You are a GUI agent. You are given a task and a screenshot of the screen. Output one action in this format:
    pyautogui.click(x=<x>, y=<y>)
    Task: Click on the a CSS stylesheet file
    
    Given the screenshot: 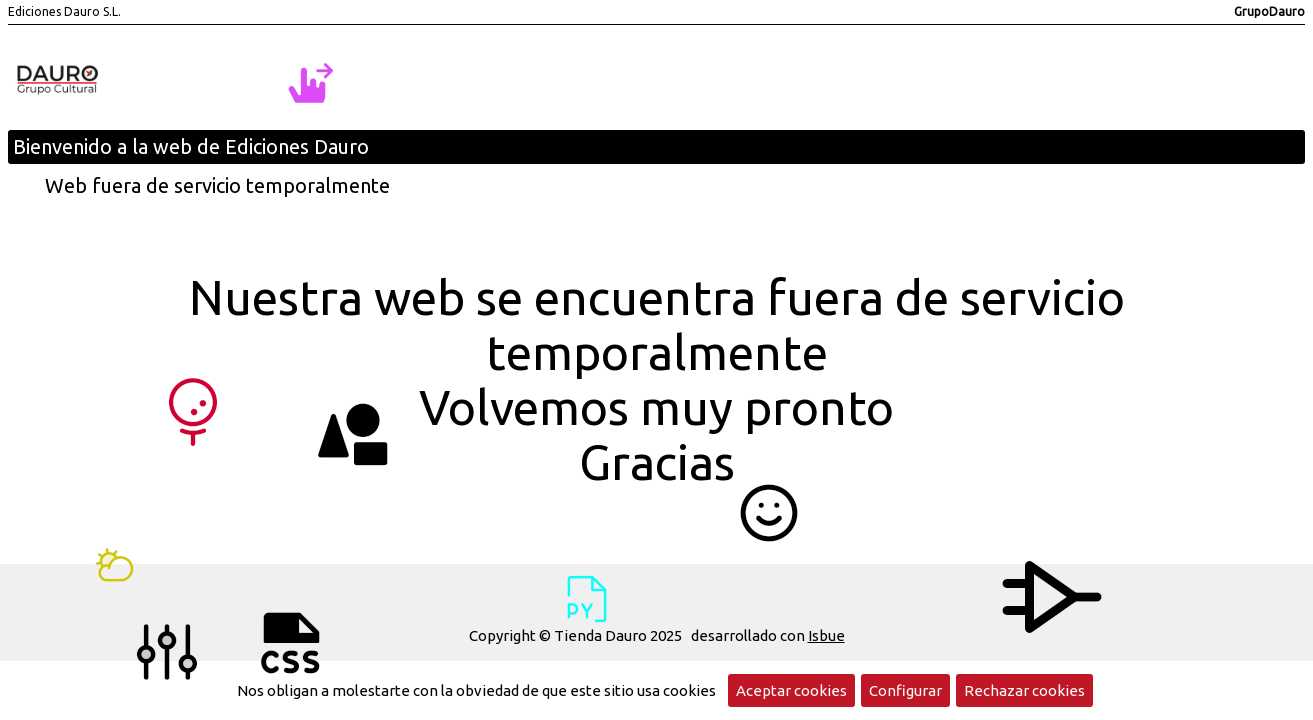 What is the action you would take?
    pyautogui.click(x=291, y=645)
    